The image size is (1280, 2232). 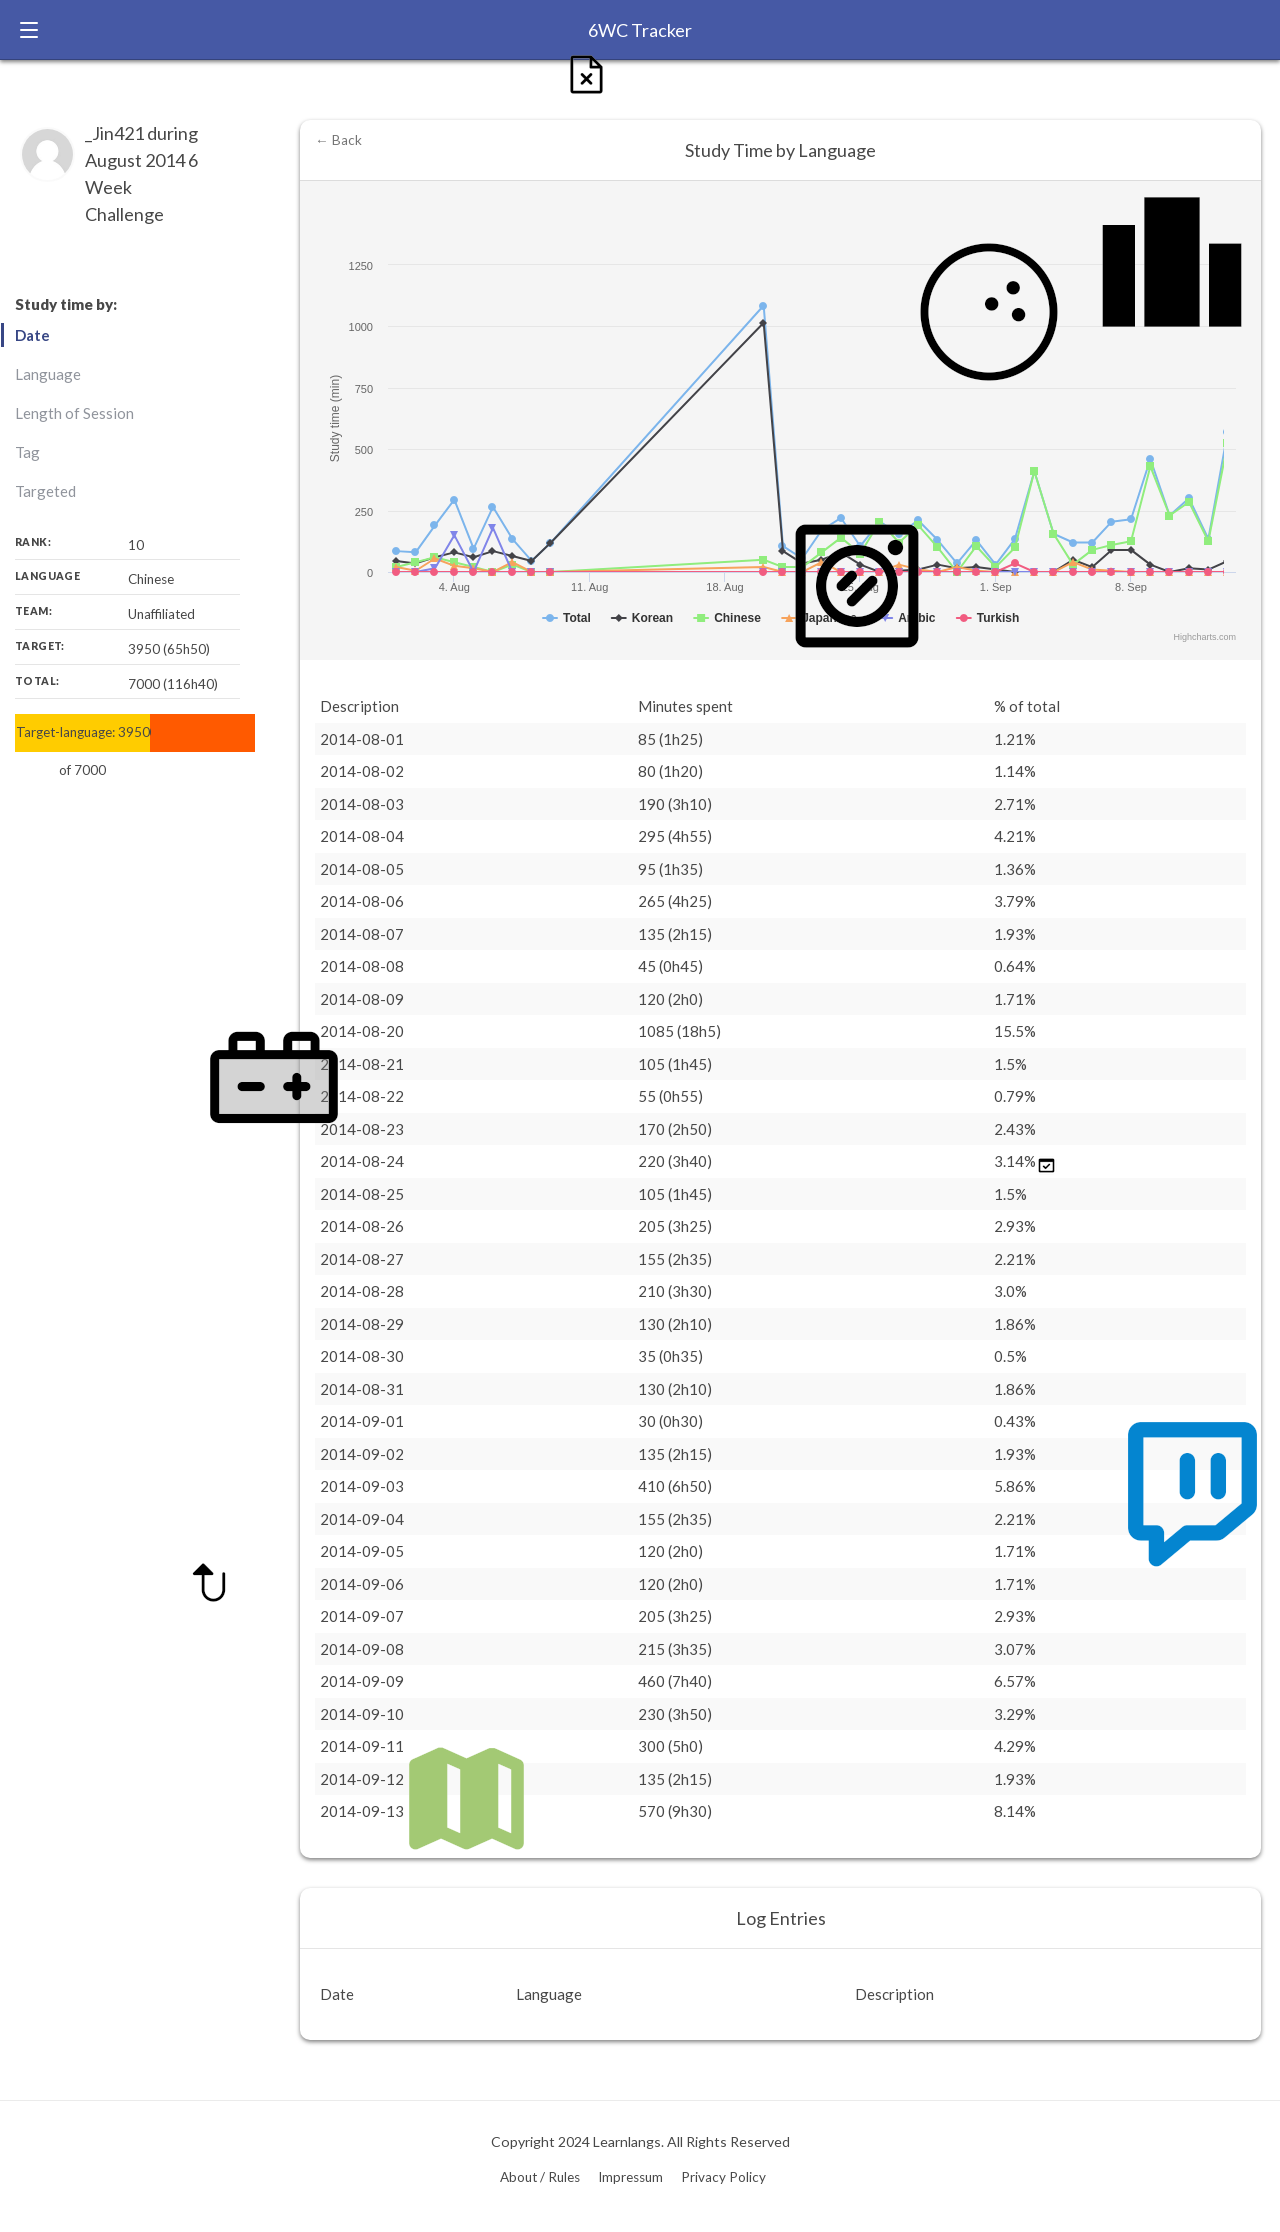 I want to click on domain verification complete, so click(x=1046, y=1165).